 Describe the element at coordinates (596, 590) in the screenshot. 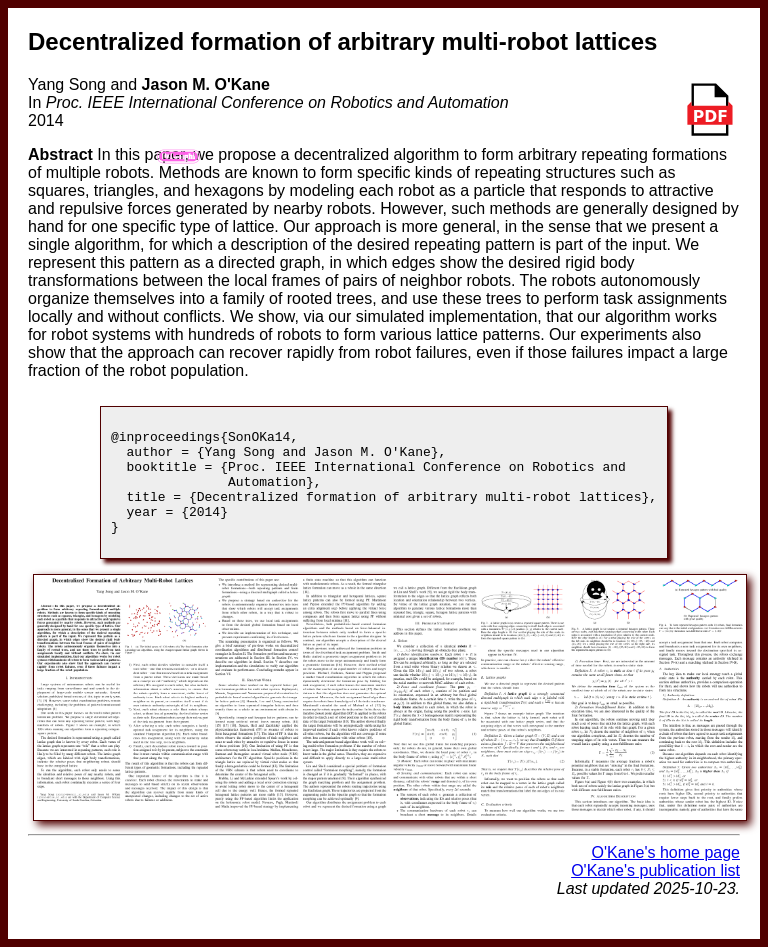

I see `indicate negative feedback or dissatisfaction` at that location.